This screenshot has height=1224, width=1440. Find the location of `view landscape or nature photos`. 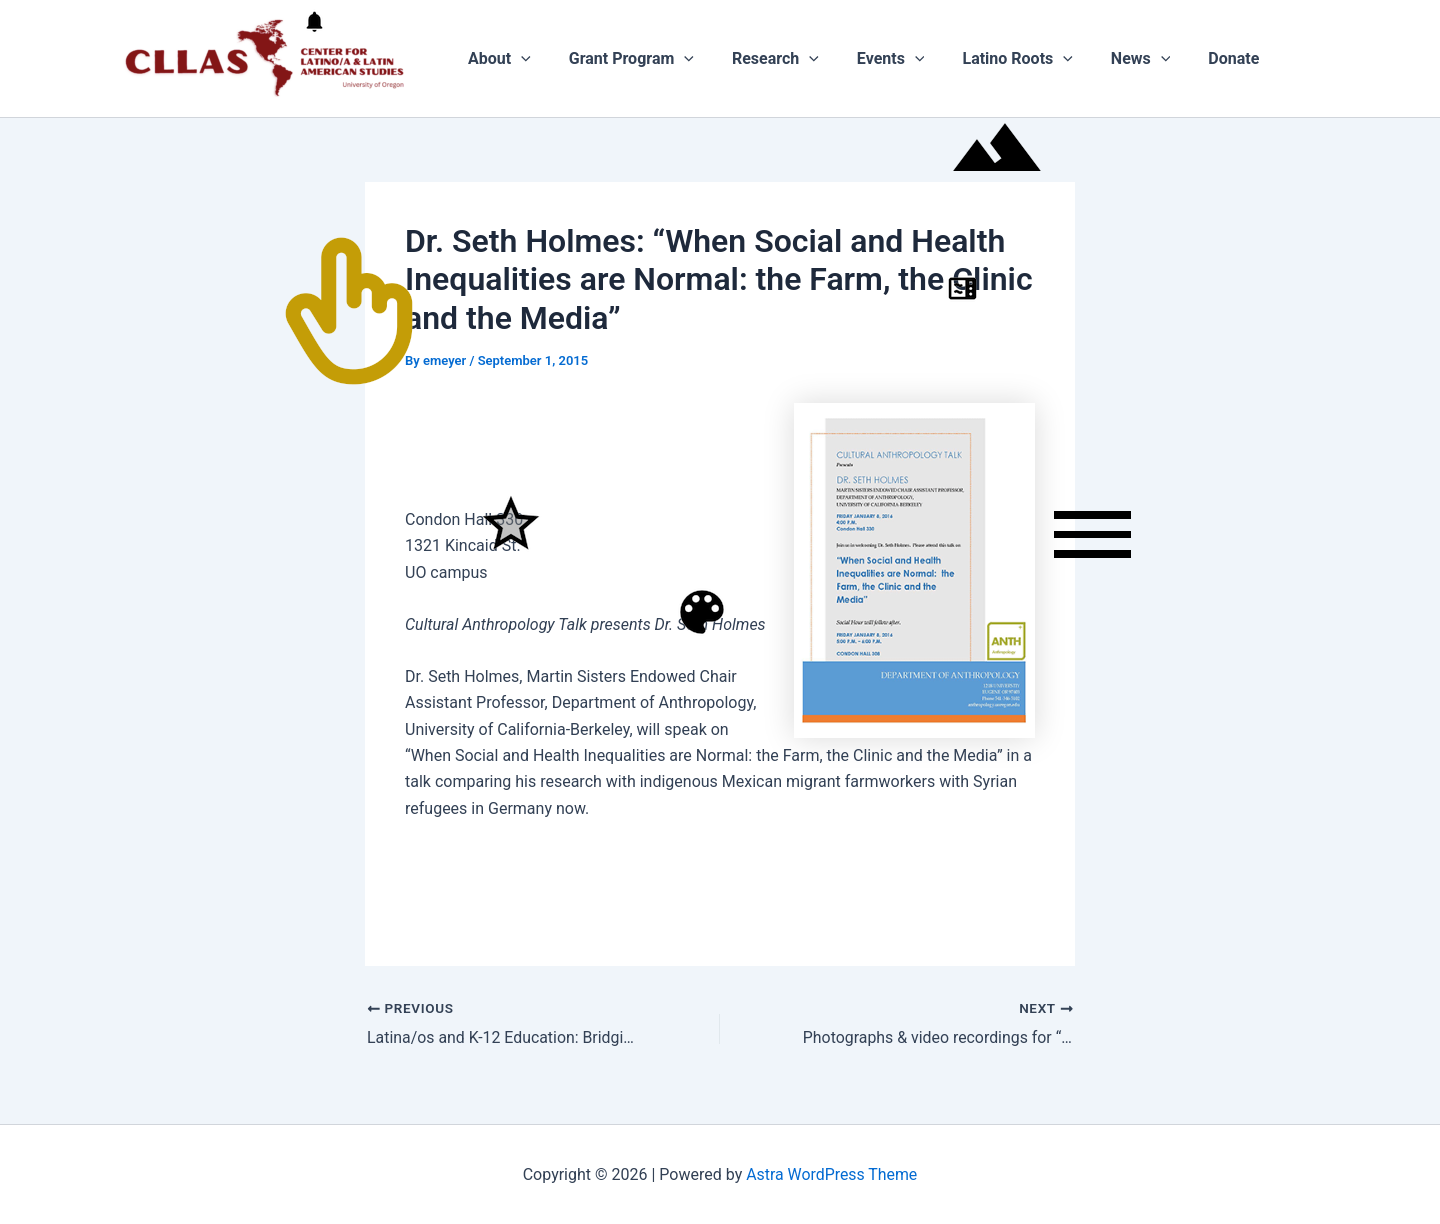

view landscape or nature photos is located at coordinates (997, 147).